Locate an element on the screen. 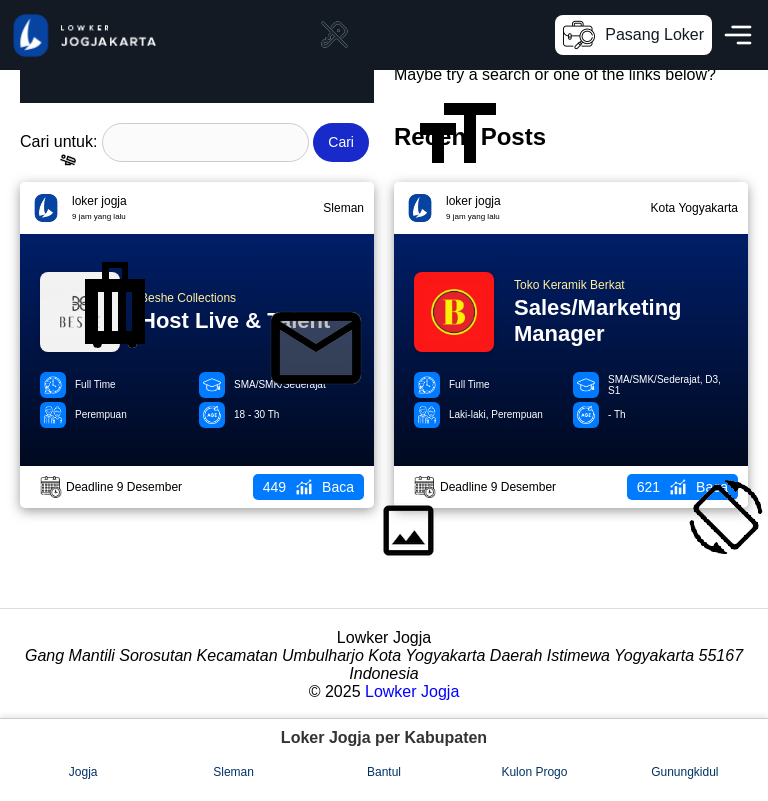 Image resolution: width=768 pixels, height=801 pixels. access denied or authentication disabled is located at coordinates (334, 34).